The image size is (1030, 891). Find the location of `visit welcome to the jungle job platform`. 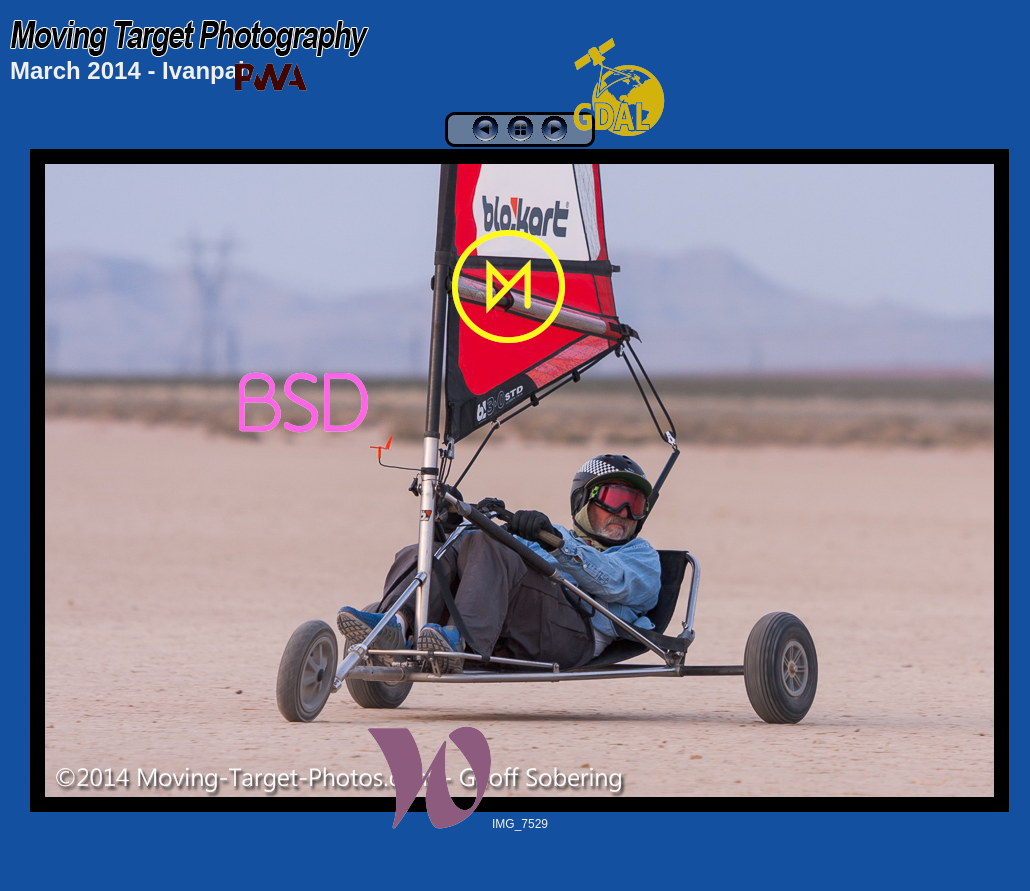

visit welcome to the jungle job platform is located at coordinates (429, 777).